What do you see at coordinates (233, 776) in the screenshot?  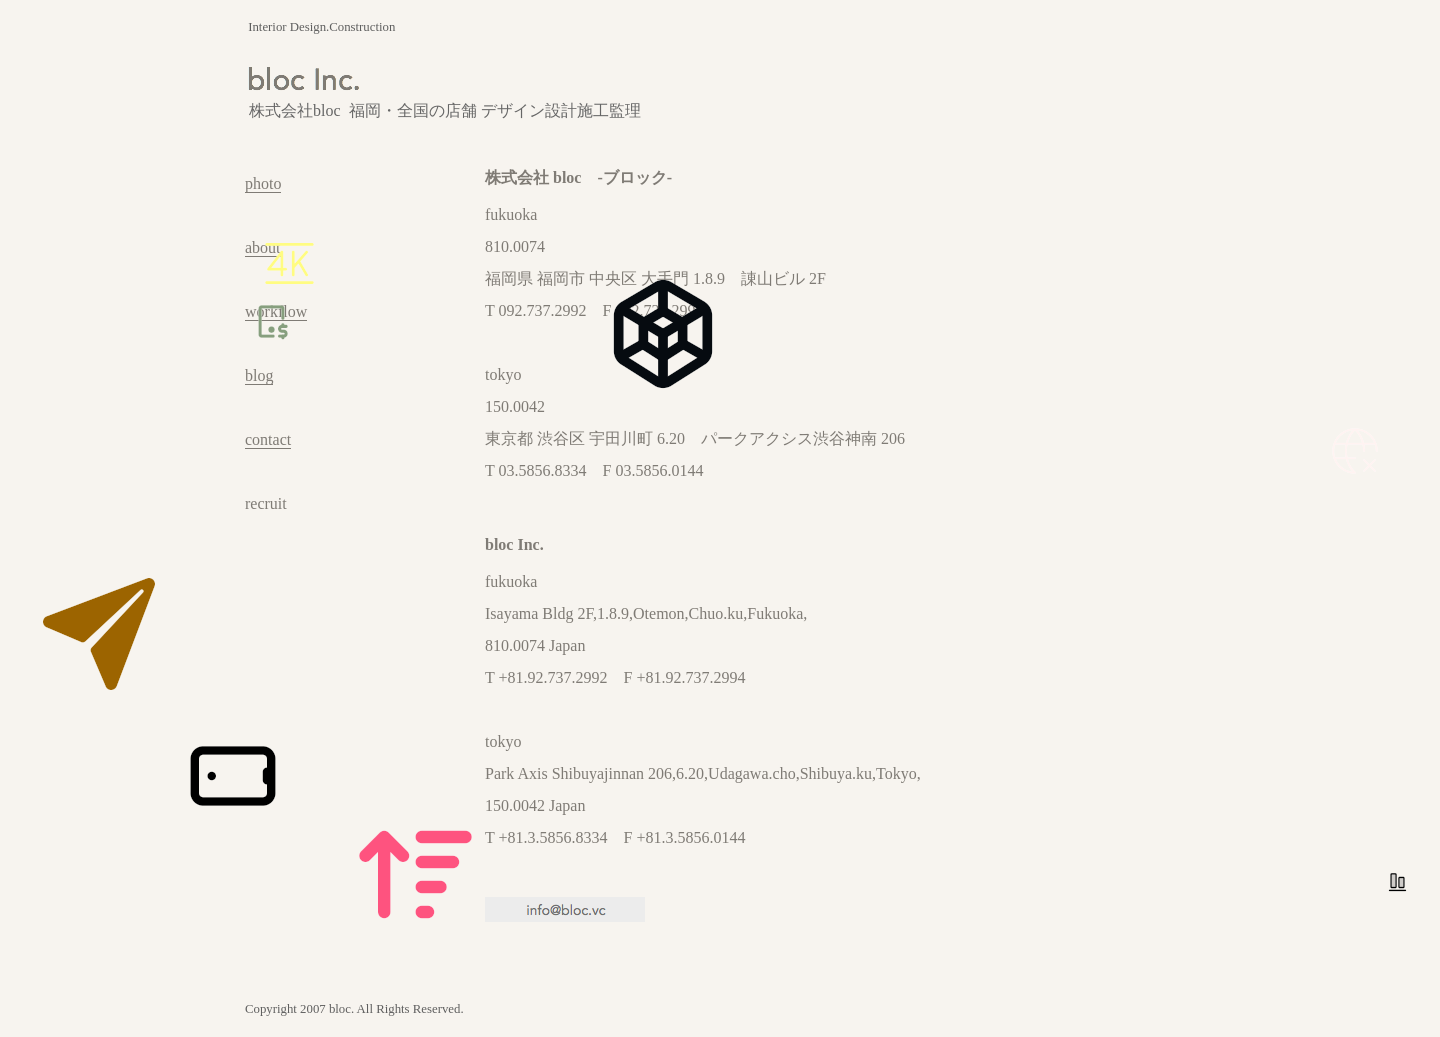 I see `rotate device to landscape mode` at bounding box center [233, 776].